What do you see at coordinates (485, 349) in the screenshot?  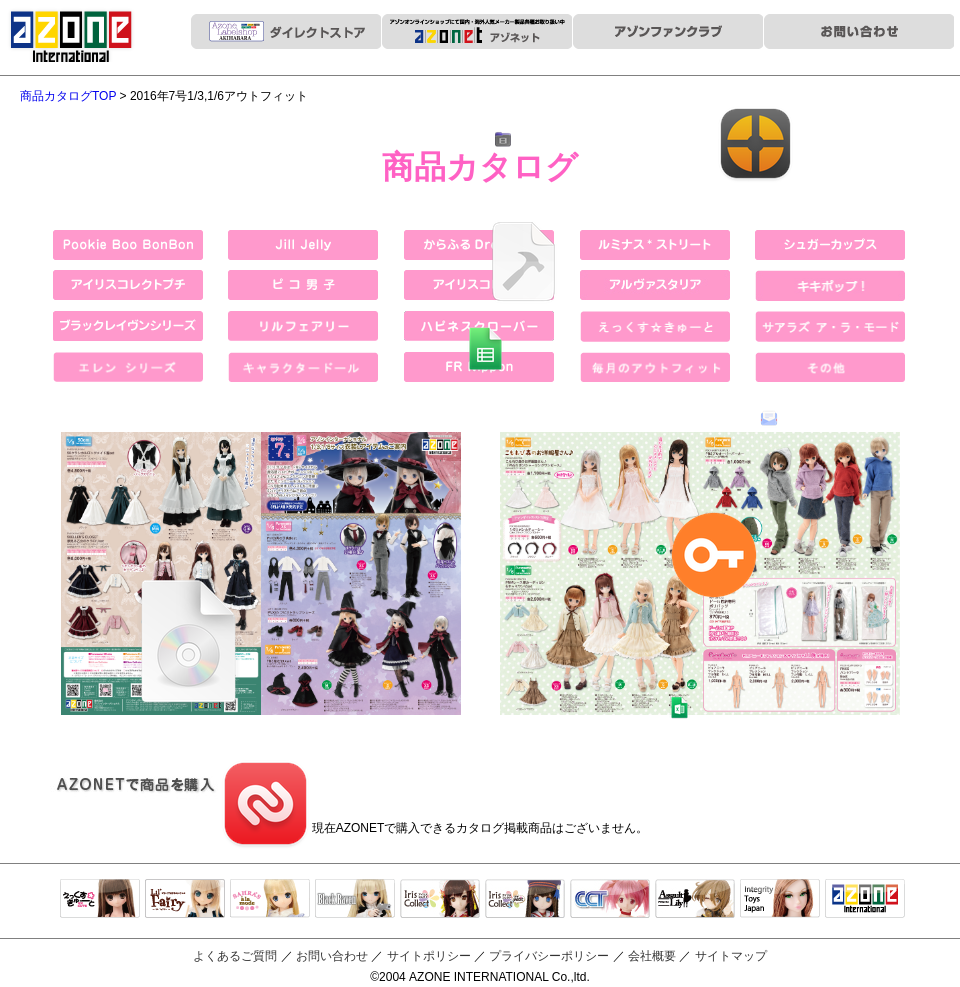 I see `open a spreadsheet file` at bounding box center [485, 349].